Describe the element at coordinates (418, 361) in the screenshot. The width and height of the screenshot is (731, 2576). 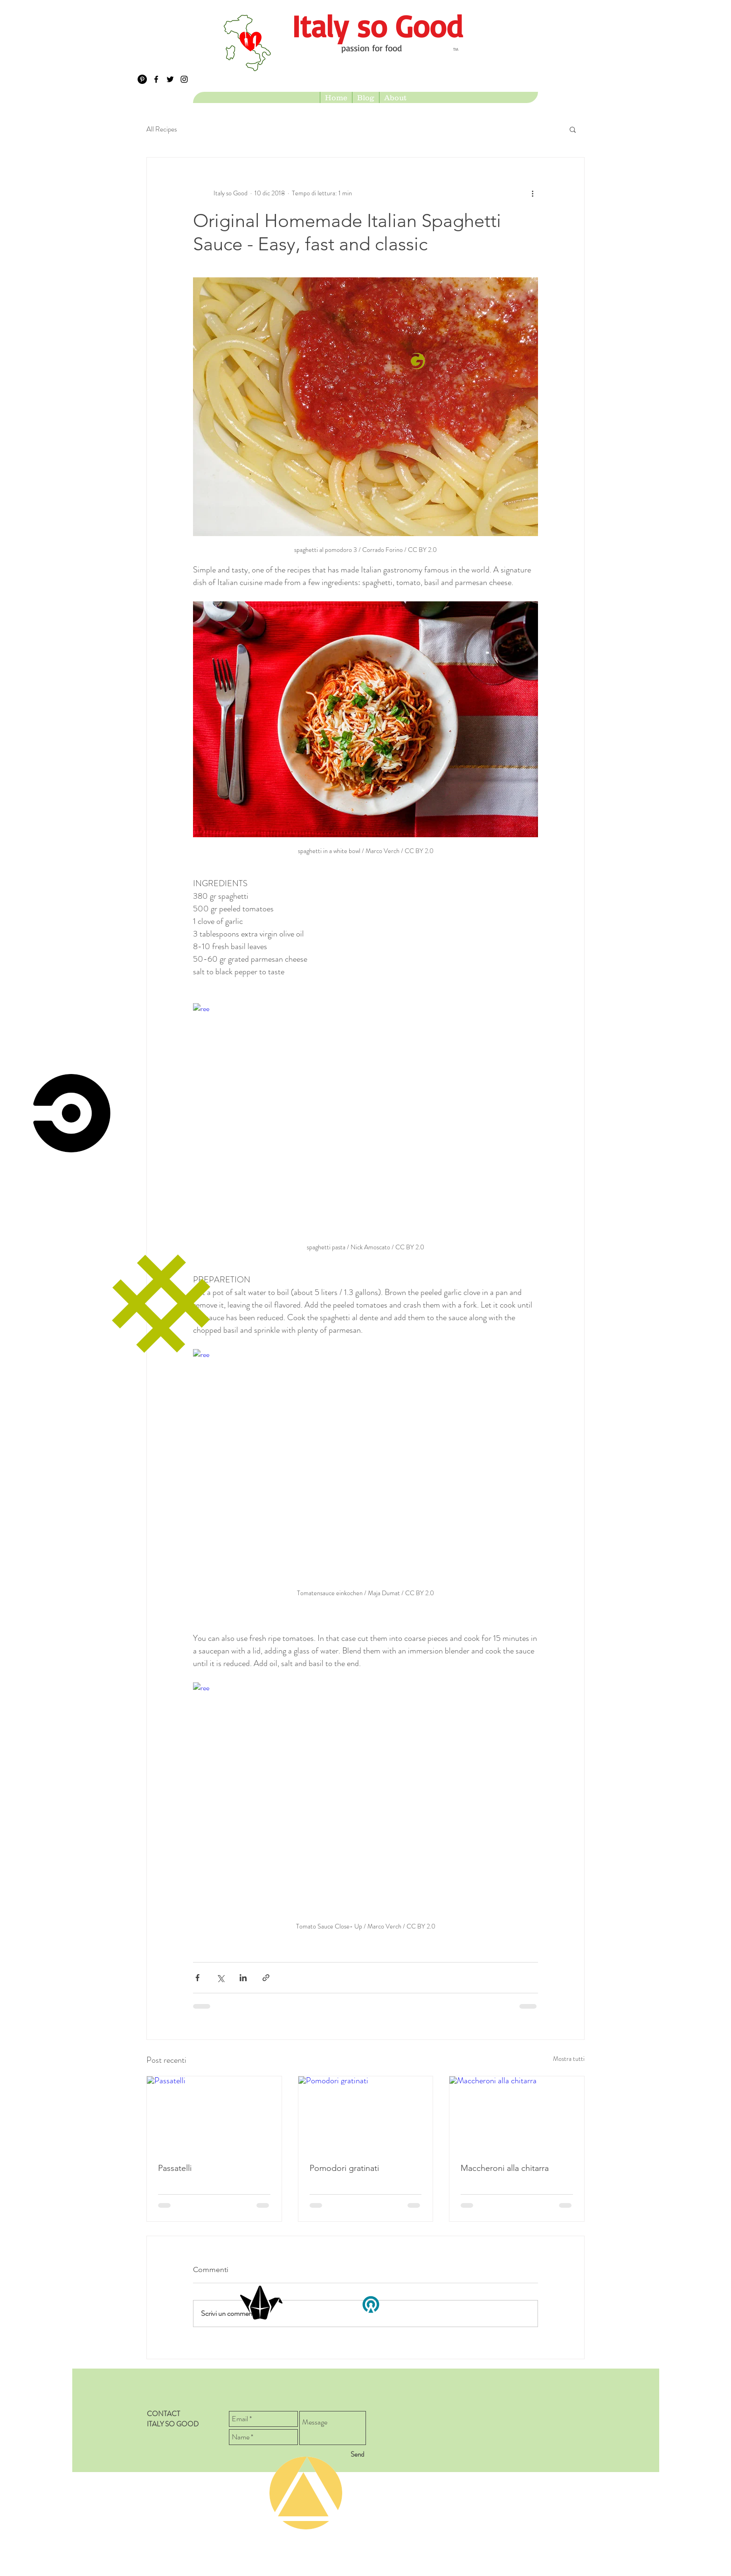
I see `gcore brand logo` at that location.